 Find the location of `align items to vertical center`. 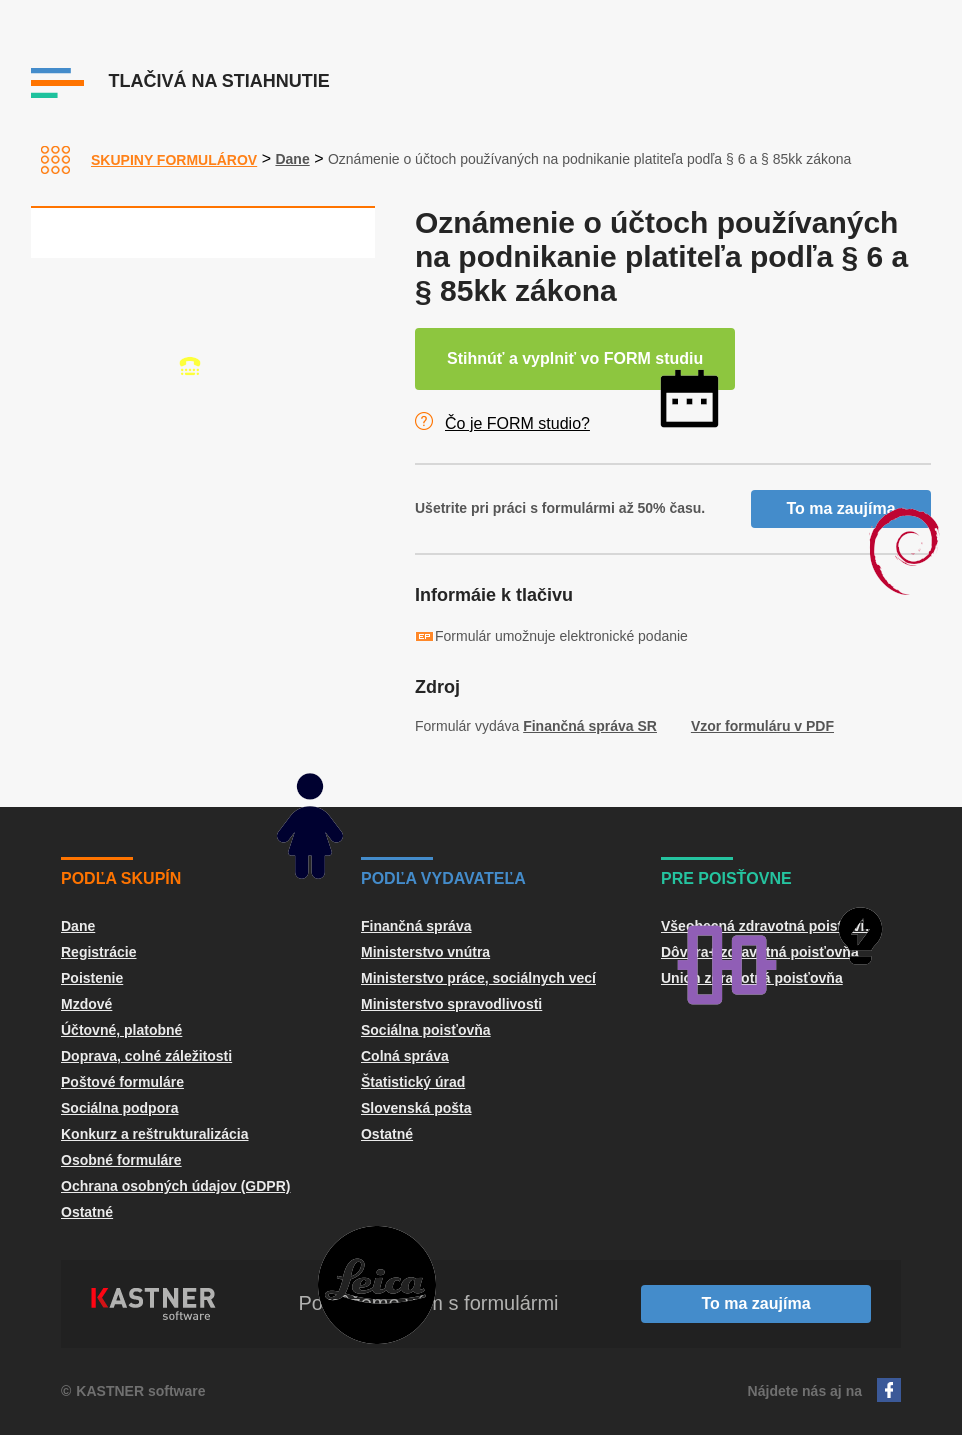

align items to vertical center is located at coordinates (727, 965).